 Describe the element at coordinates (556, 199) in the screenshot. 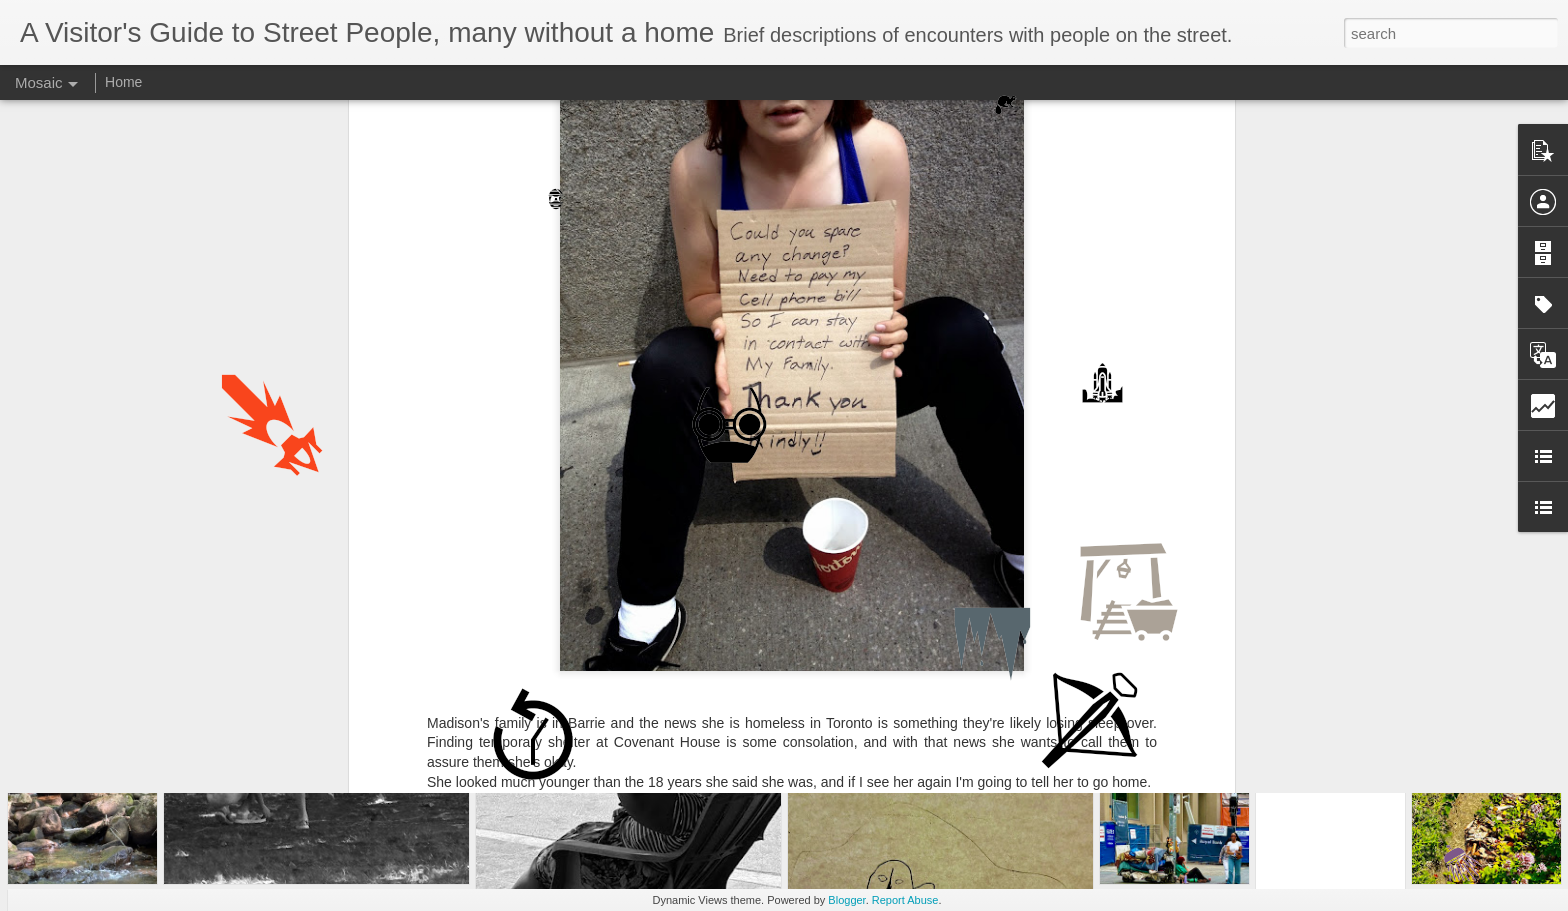

I see `toggle invisibility or stealth mode` at that location.